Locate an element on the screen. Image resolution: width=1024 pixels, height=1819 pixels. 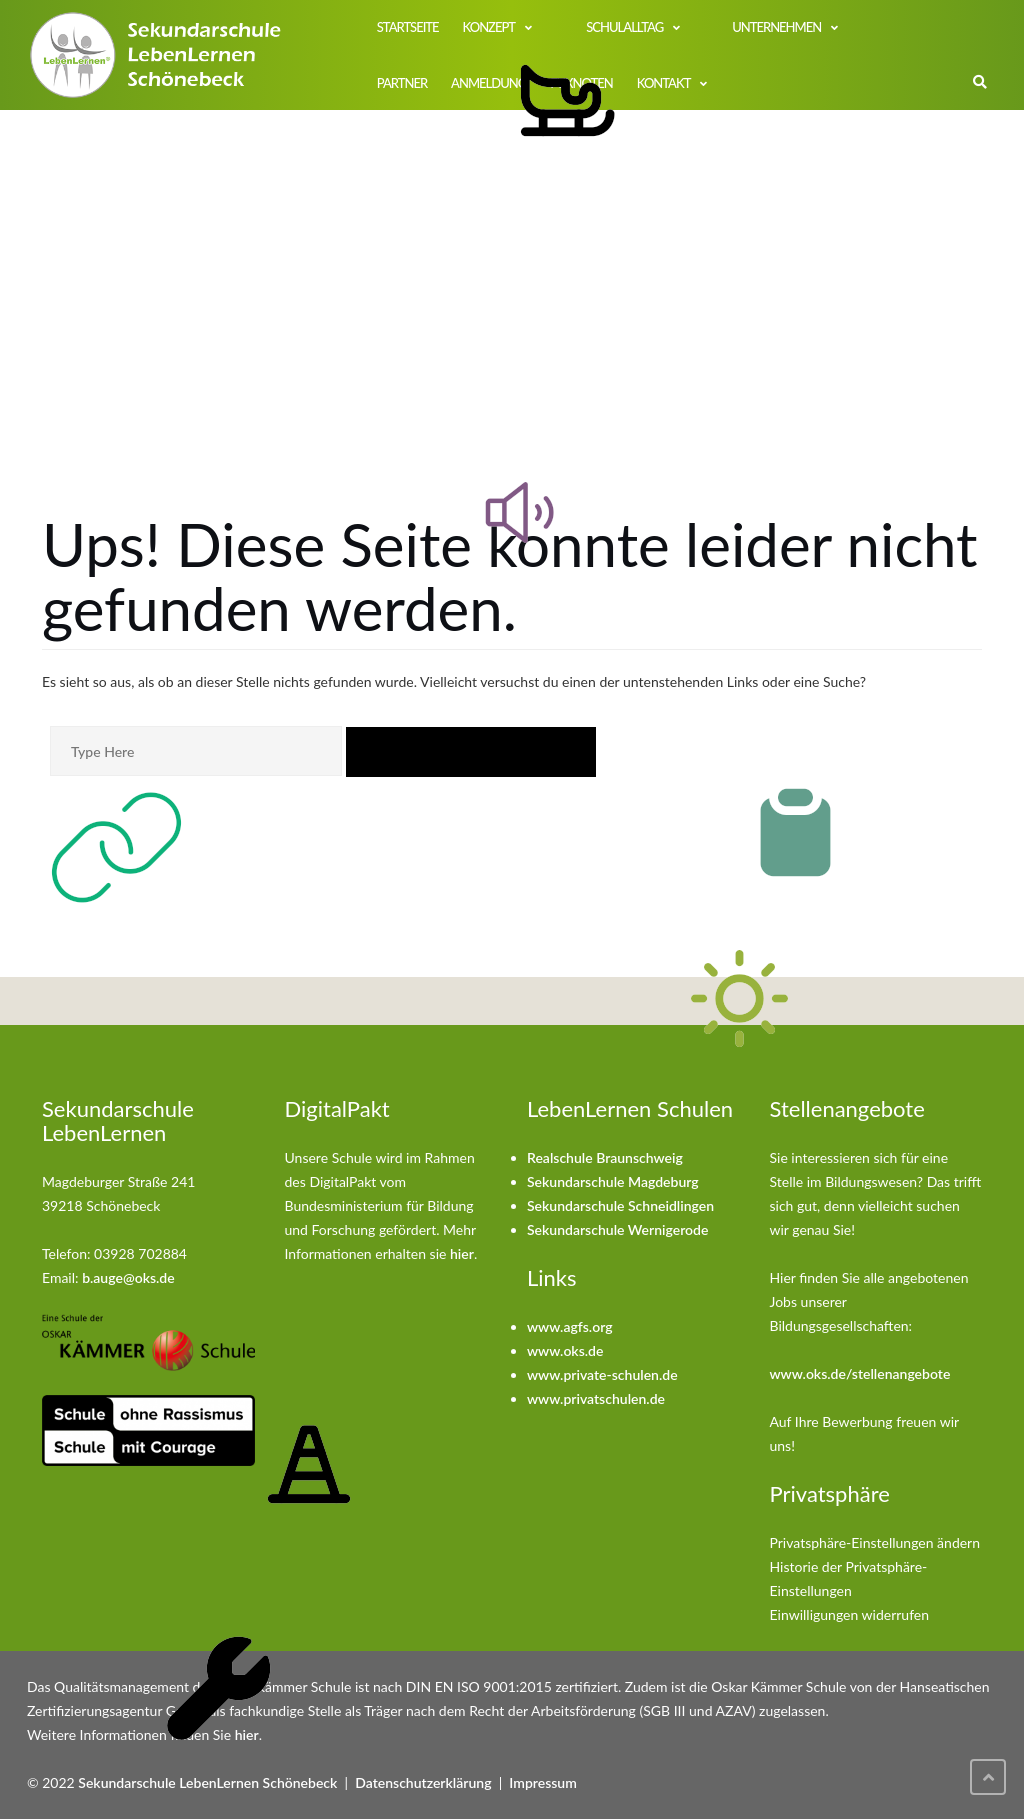
access settings or configuration options is located at coordinates (219, 1687).